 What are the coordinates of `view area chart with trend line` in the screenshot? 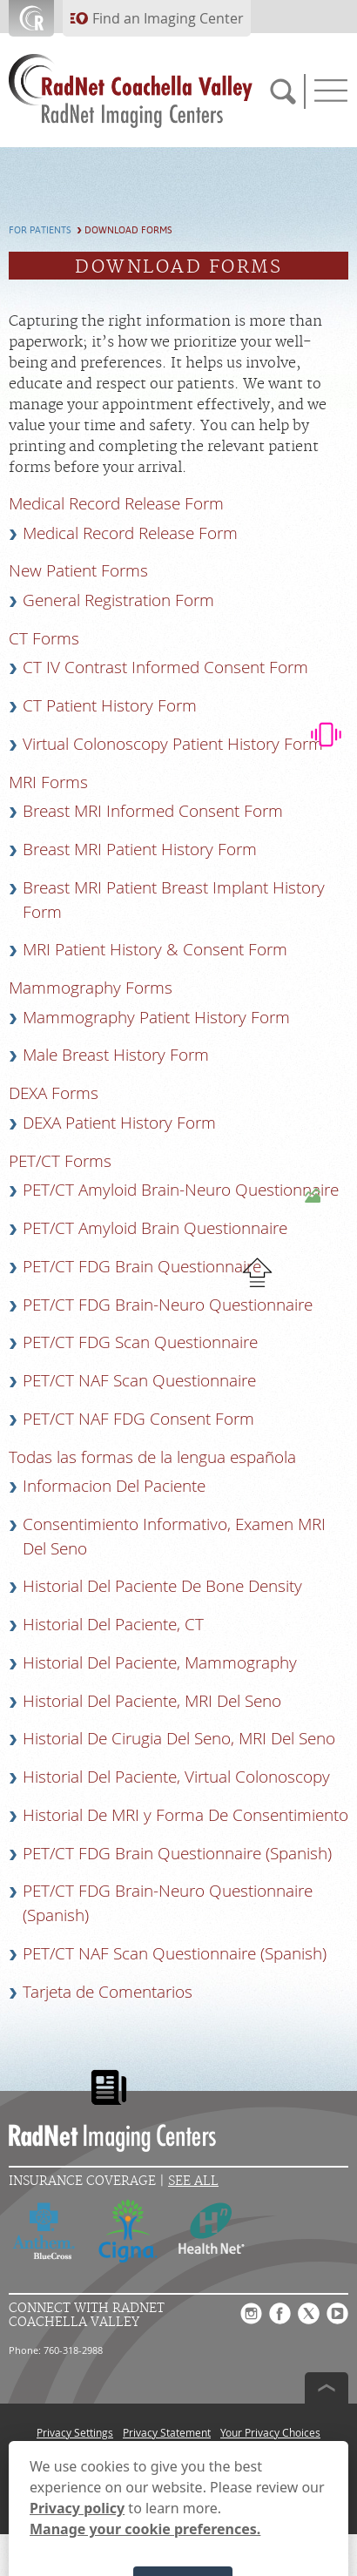 It's located at (313, 1196).